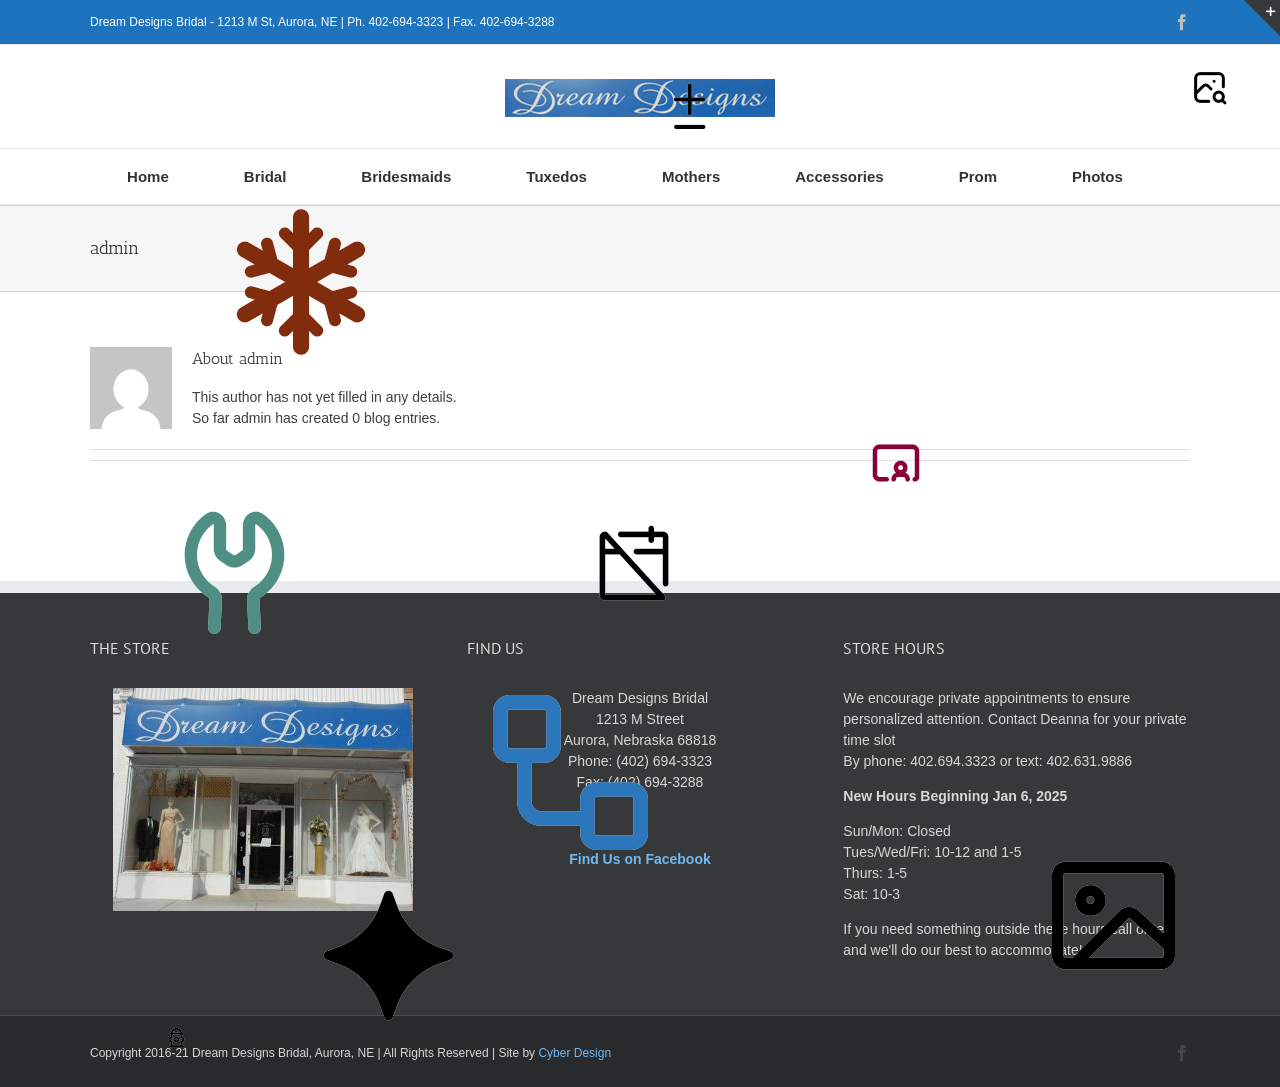  What do you see at coordinates (301, 282) in the screenshot?
I see `activate cooling or air conditioning mode` at bounding box center [301, 282].